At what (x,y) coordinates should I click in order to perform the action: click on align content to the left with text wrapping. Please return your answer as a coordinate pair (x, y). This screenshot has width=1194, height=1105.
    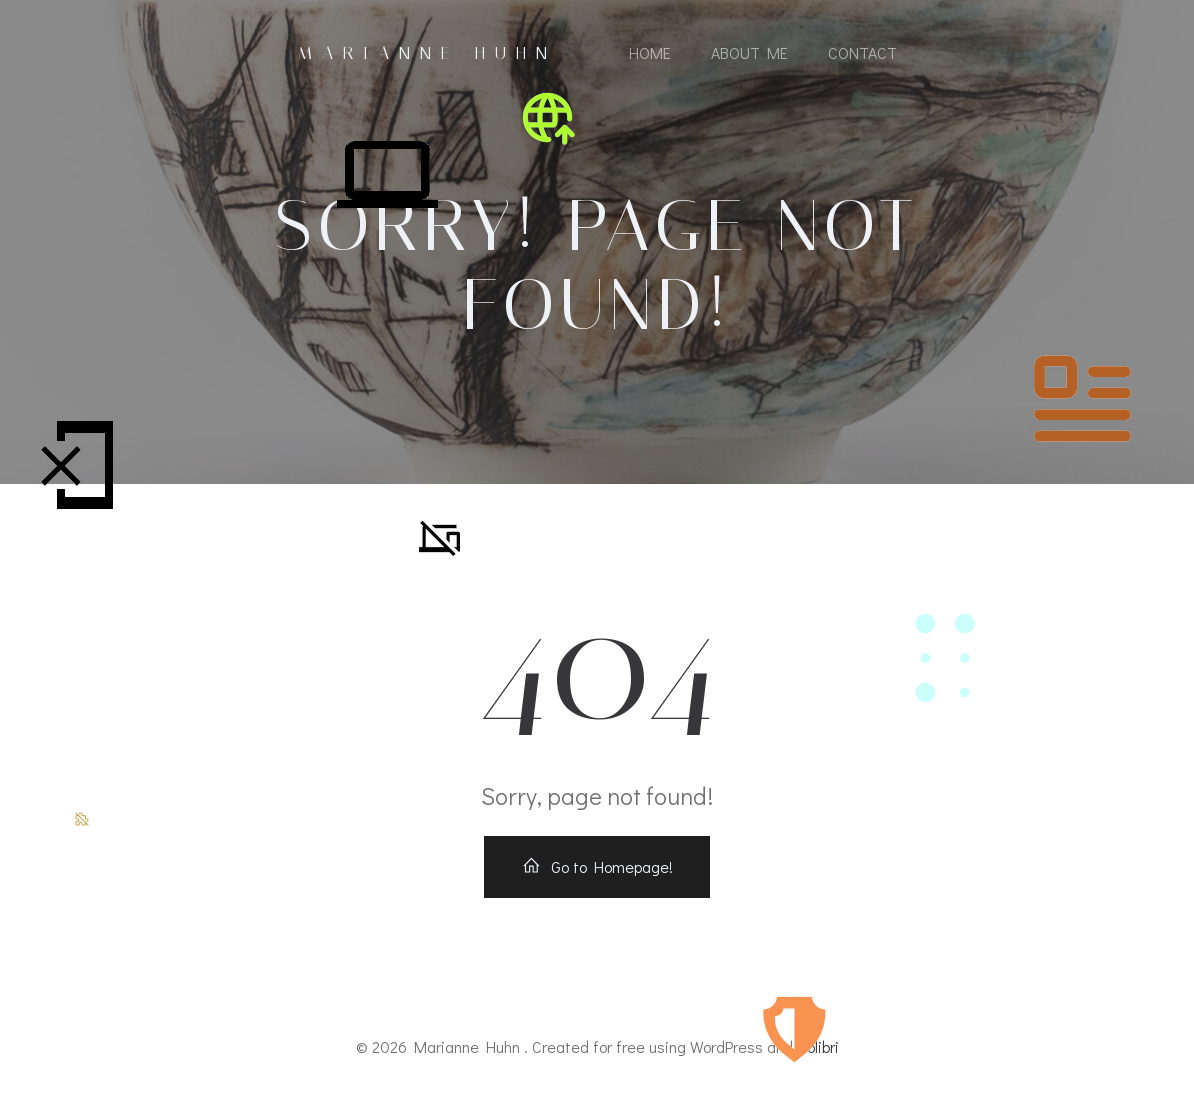
    Looking at the image, I should click on (1082, 398).